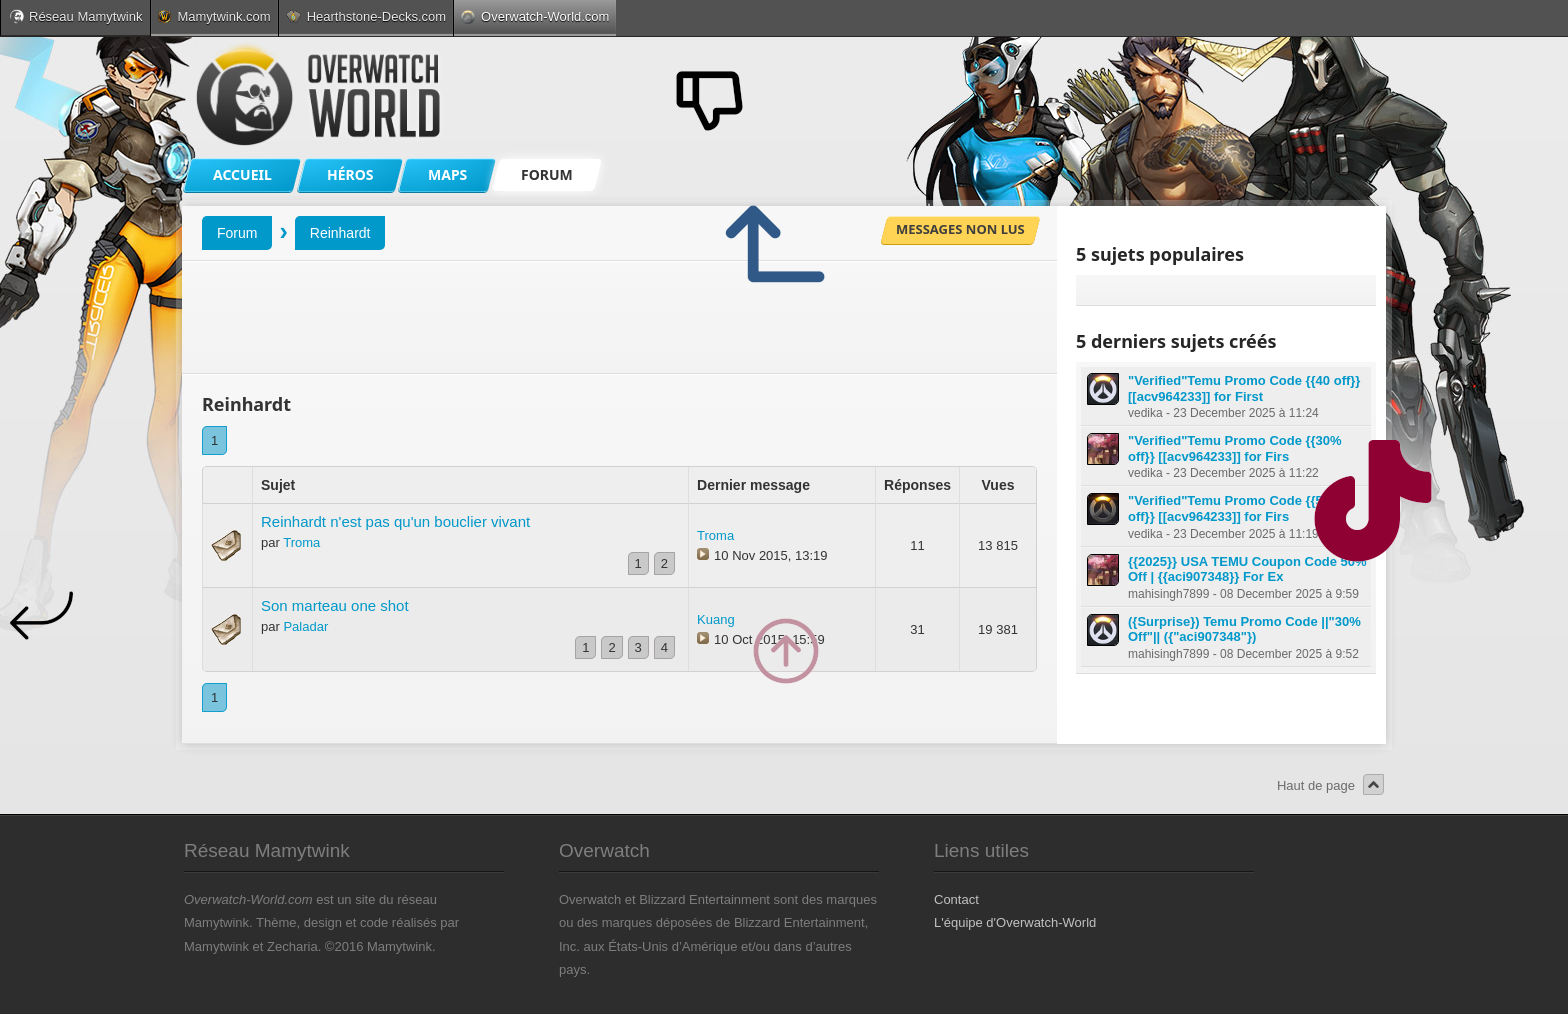 Image resolution: width=1568 pixels, height=1014 pixels. What do you see at coordinates (771, 247) in the screenshot?
I see `go back and return to top` at bounding box center [771, 247].